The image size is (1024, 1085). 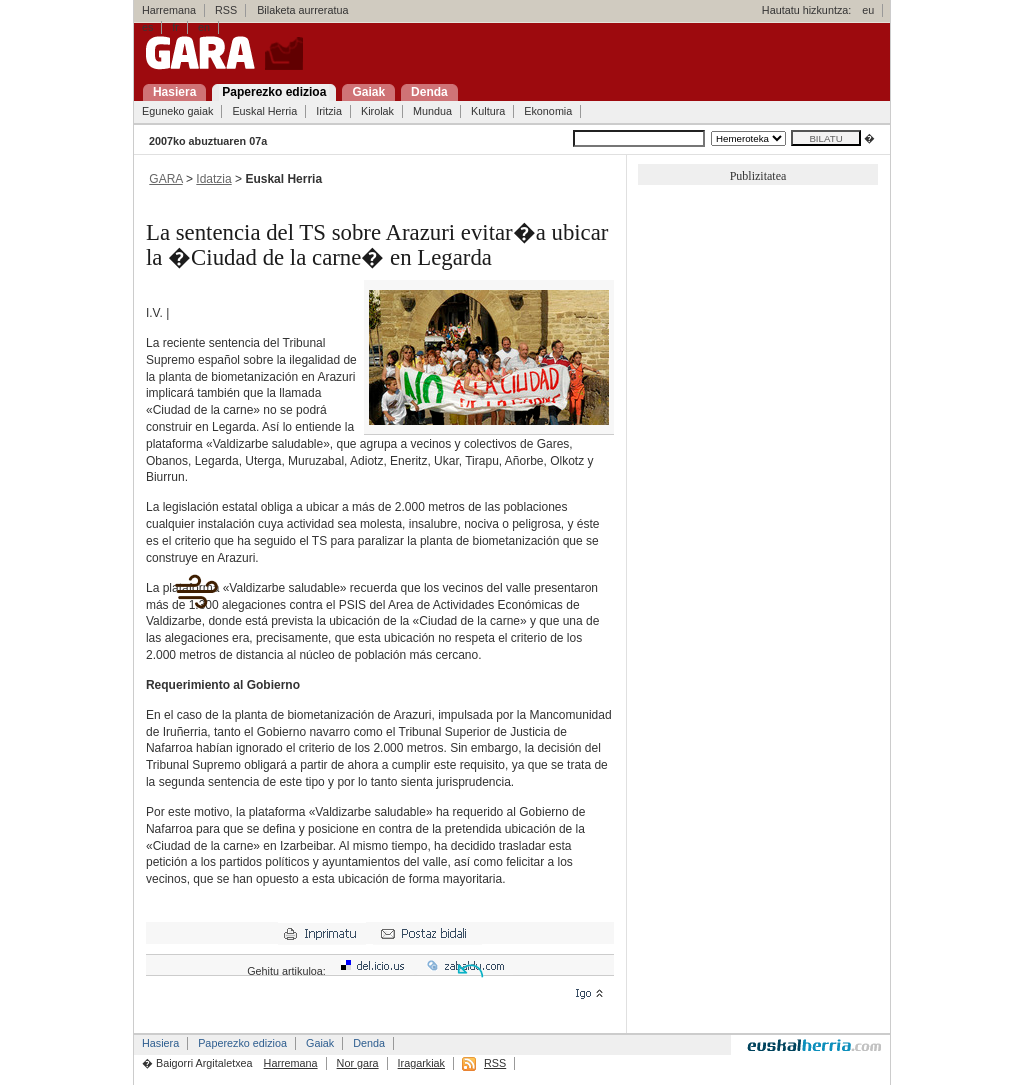 What do you see at coordinates (196, 591) in the screenshot?
I see `indicates current wind conditions` at bounding box center [196, 591].